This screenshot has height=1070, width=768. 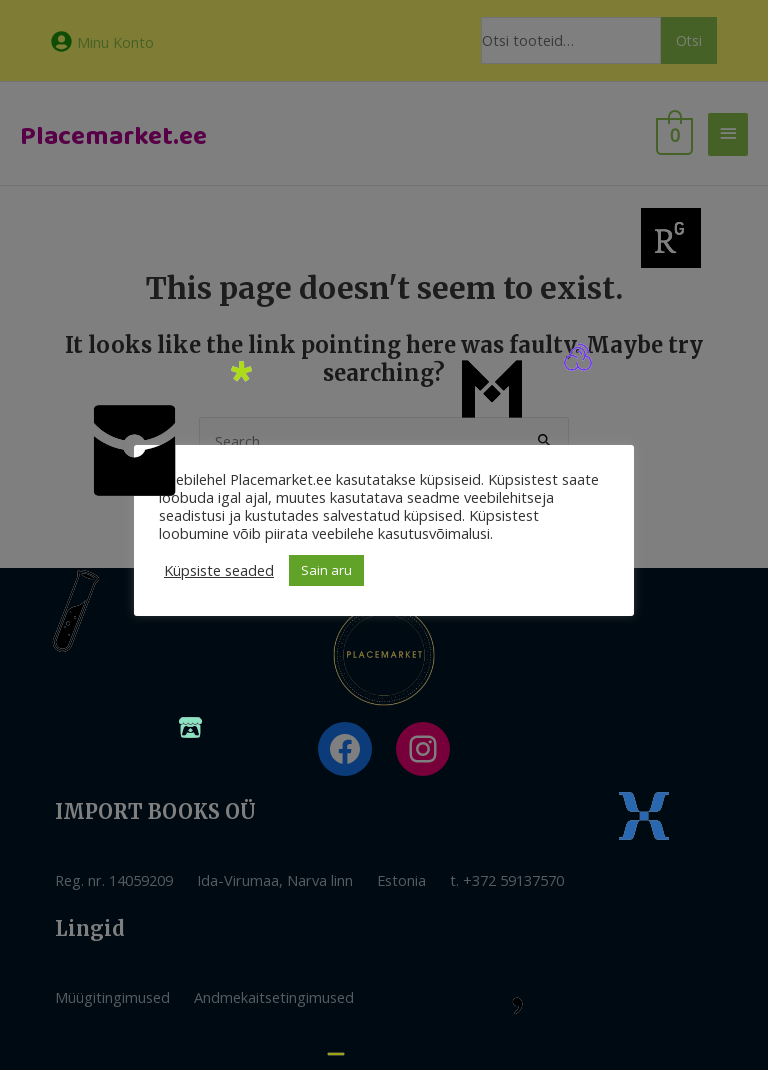 What do you see at coordinates (644, 816) in the screenshot?
I see `mixpanel logo` at bounding box center [644, 816].